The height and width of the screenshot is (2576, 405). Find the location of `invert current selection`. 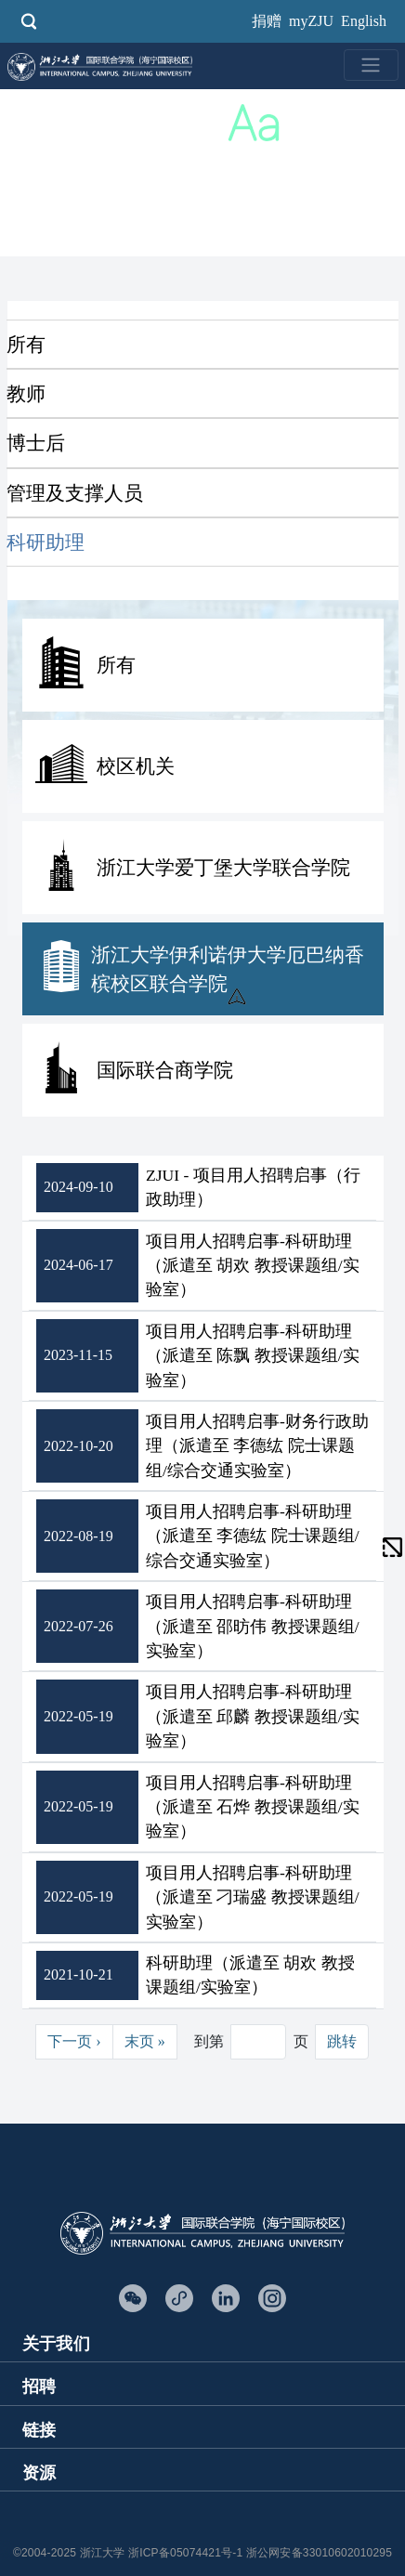

invert current selection is located at coordinates (392, 1547).